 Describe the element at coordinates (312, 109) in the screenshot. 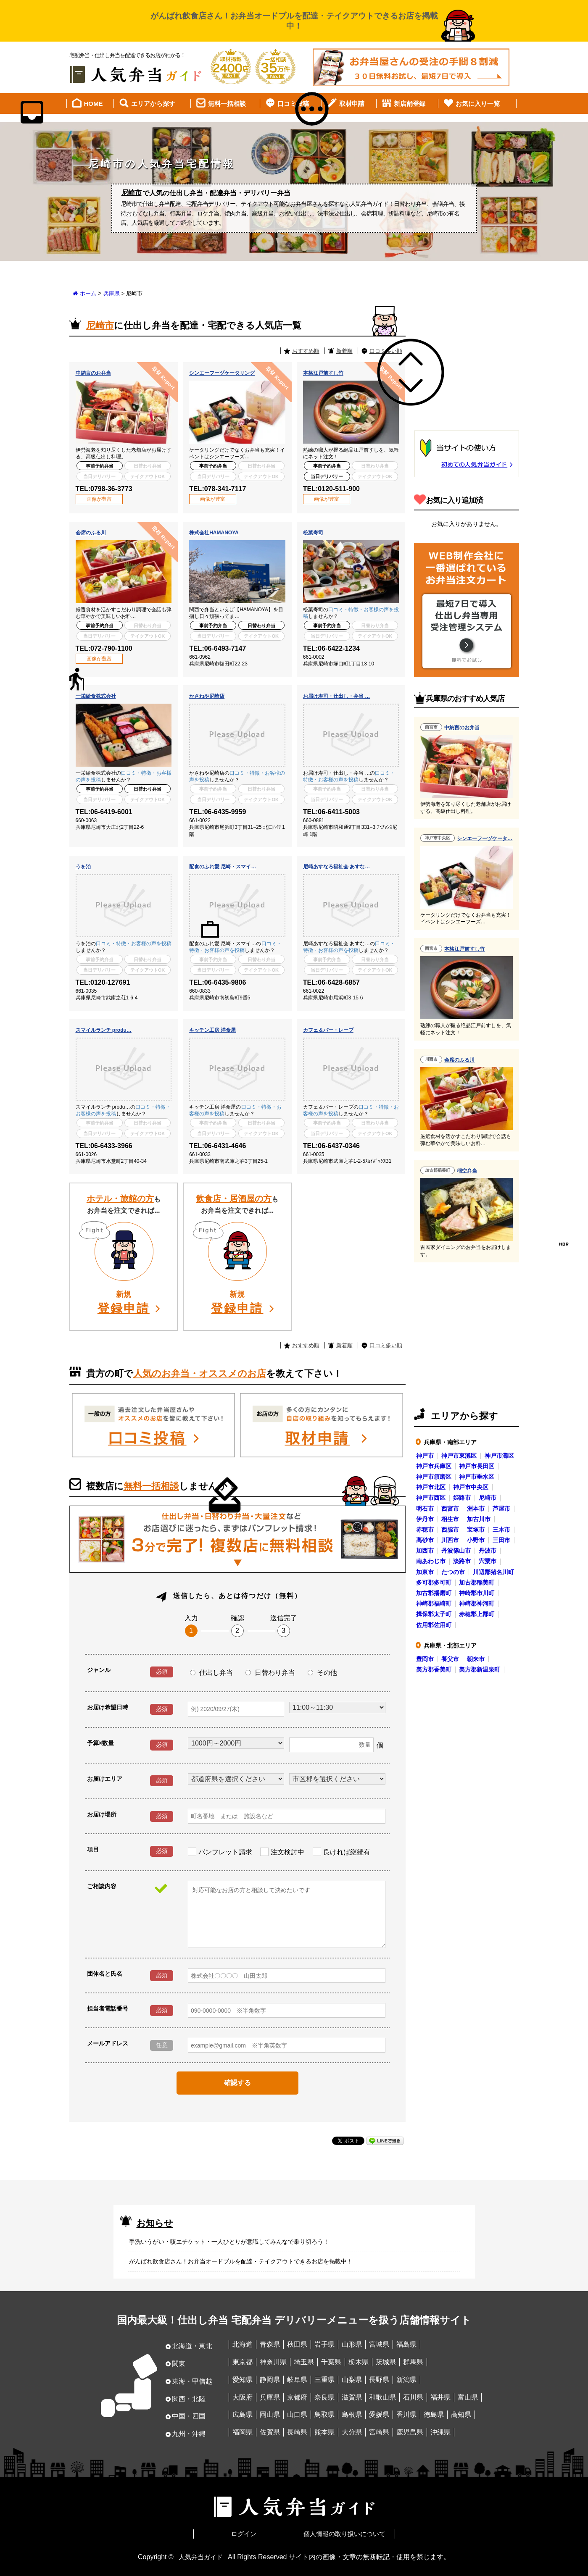

I see `view more options or actions` at that location.